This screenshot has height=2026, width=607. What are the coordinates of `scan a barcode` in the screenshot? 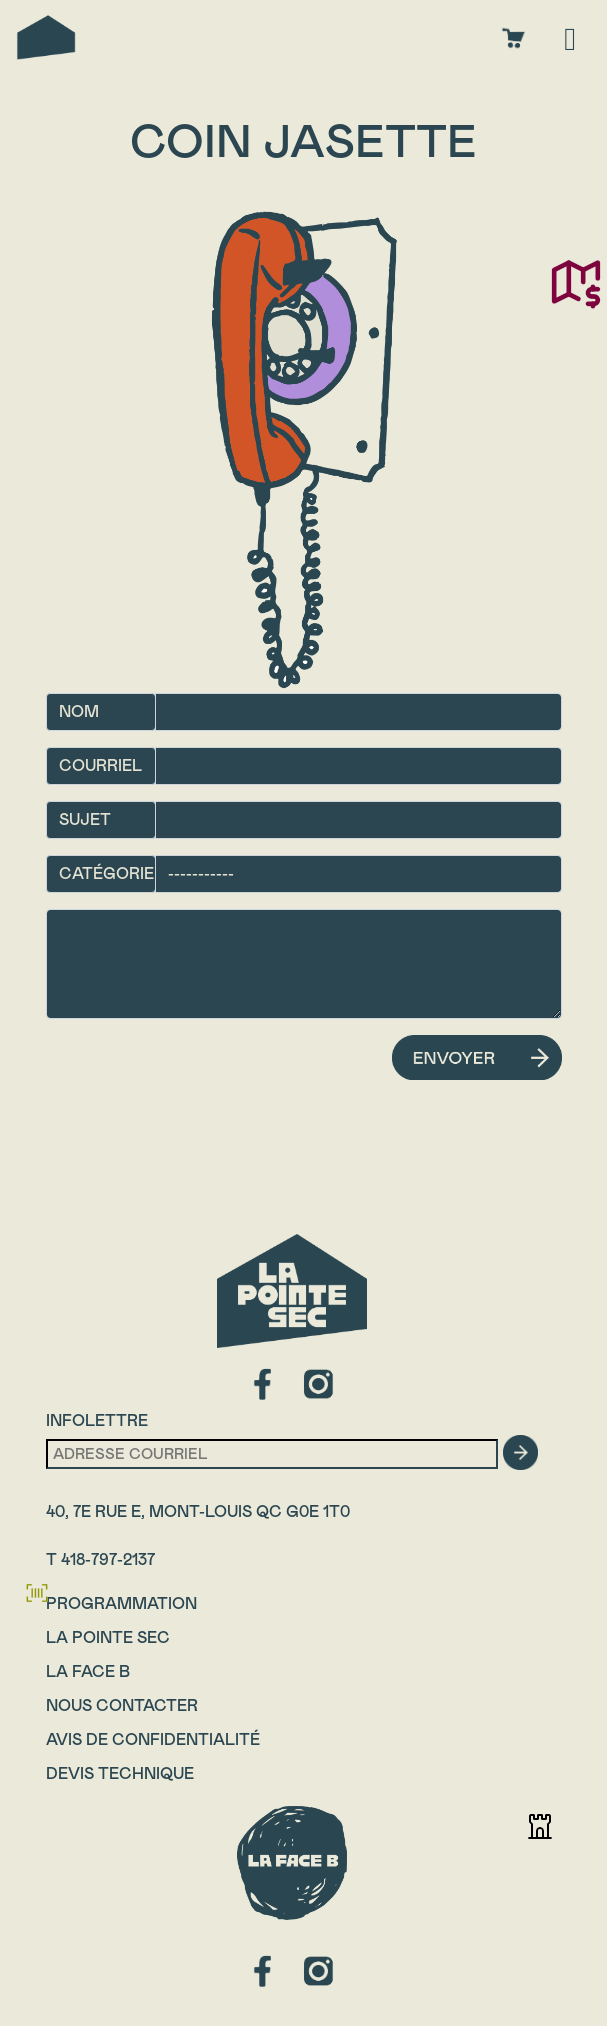 It's located at (37, 1593).